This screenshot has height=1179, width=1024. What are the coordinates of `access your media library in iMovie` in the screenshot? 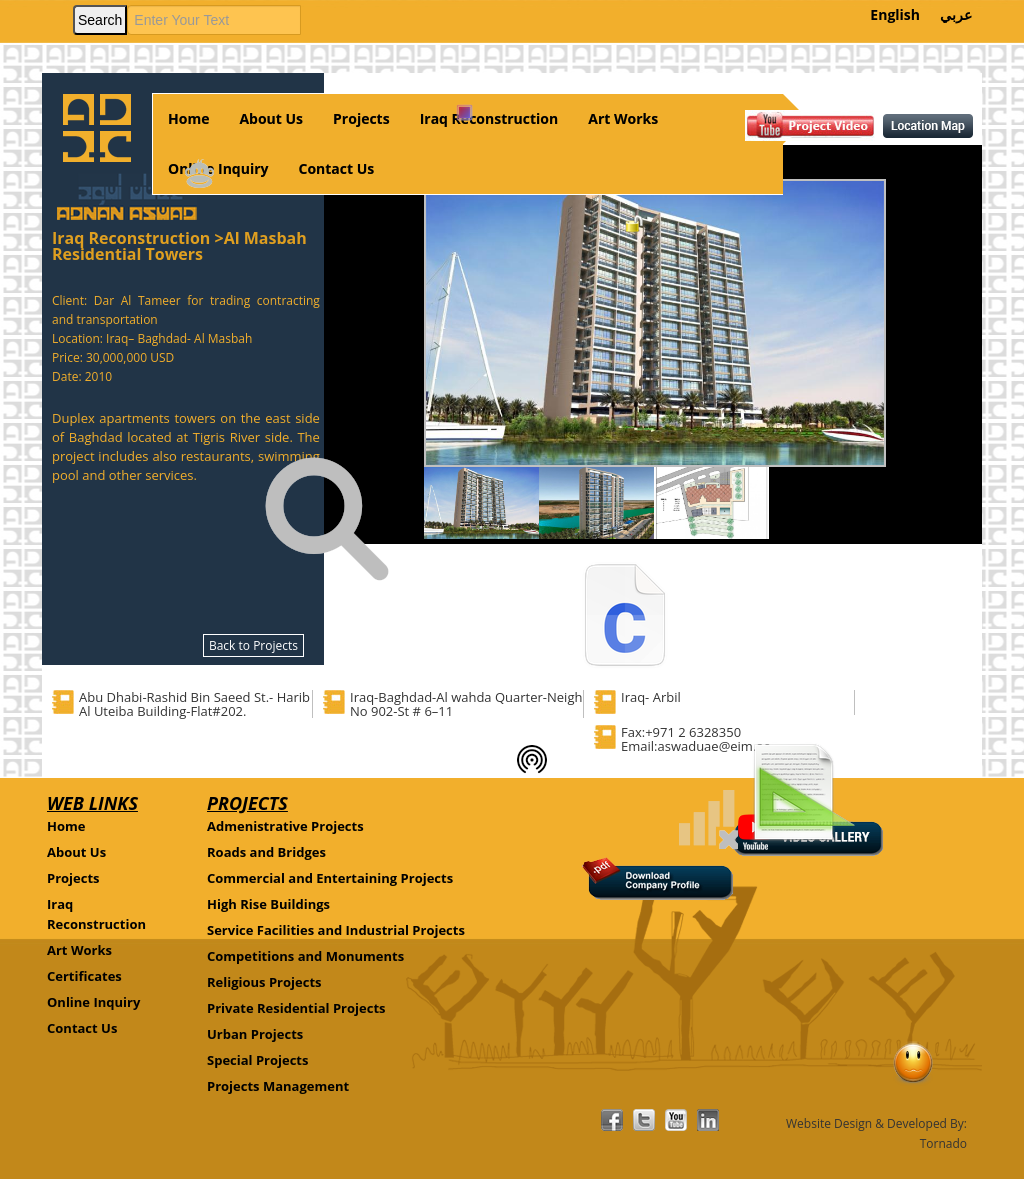 It's located at (464, 112).